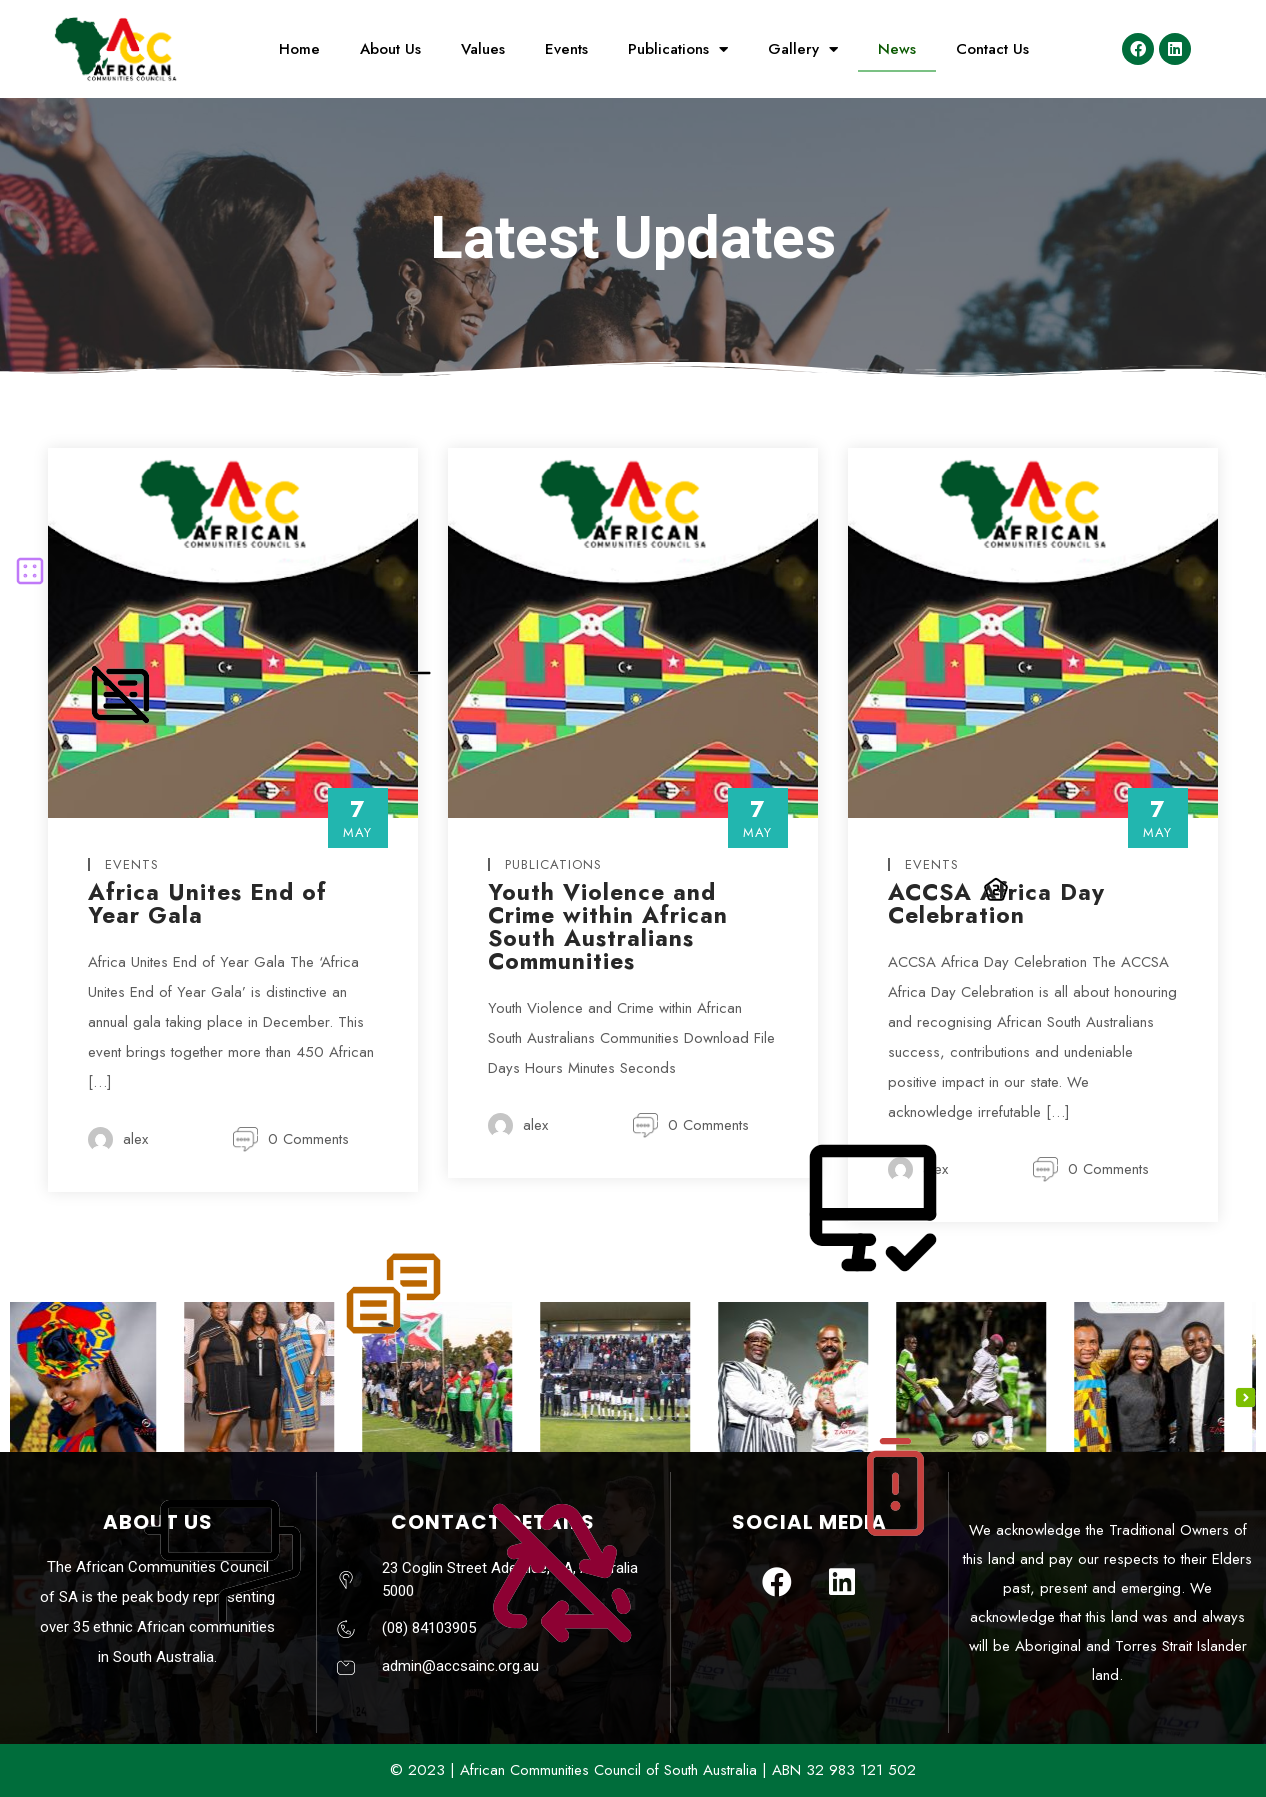 The image size is (1266, 1797). What do you see at coordinates (895, 1488) in the screenshot?
I see `indicates low battery warning` at bounding box center [895, 1488].